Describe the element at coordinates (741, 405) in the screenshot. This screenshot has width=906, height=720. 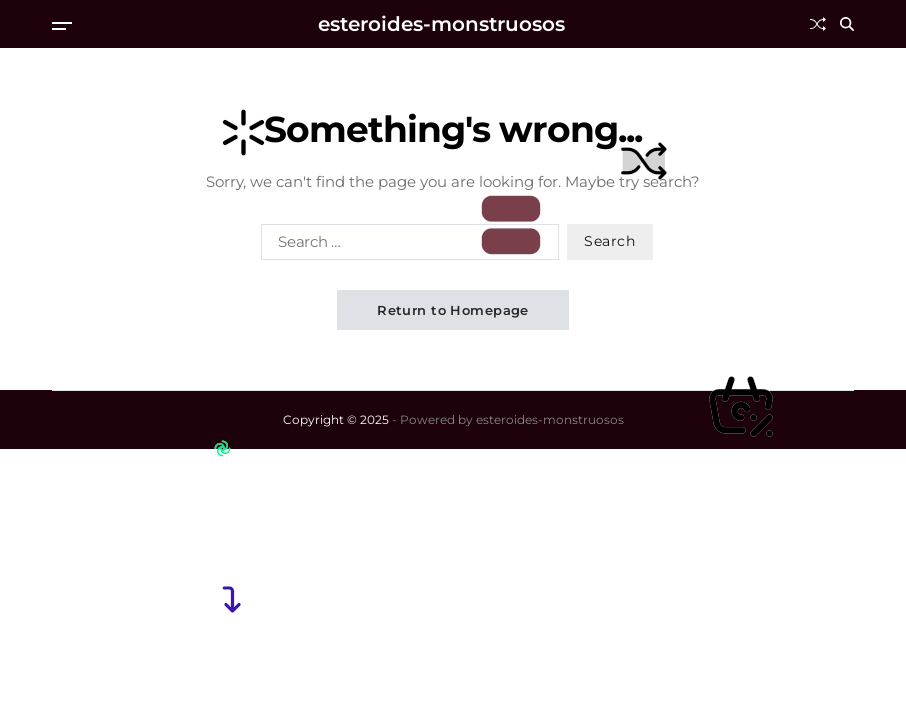
I see `view discounted items in your basket` at that location.